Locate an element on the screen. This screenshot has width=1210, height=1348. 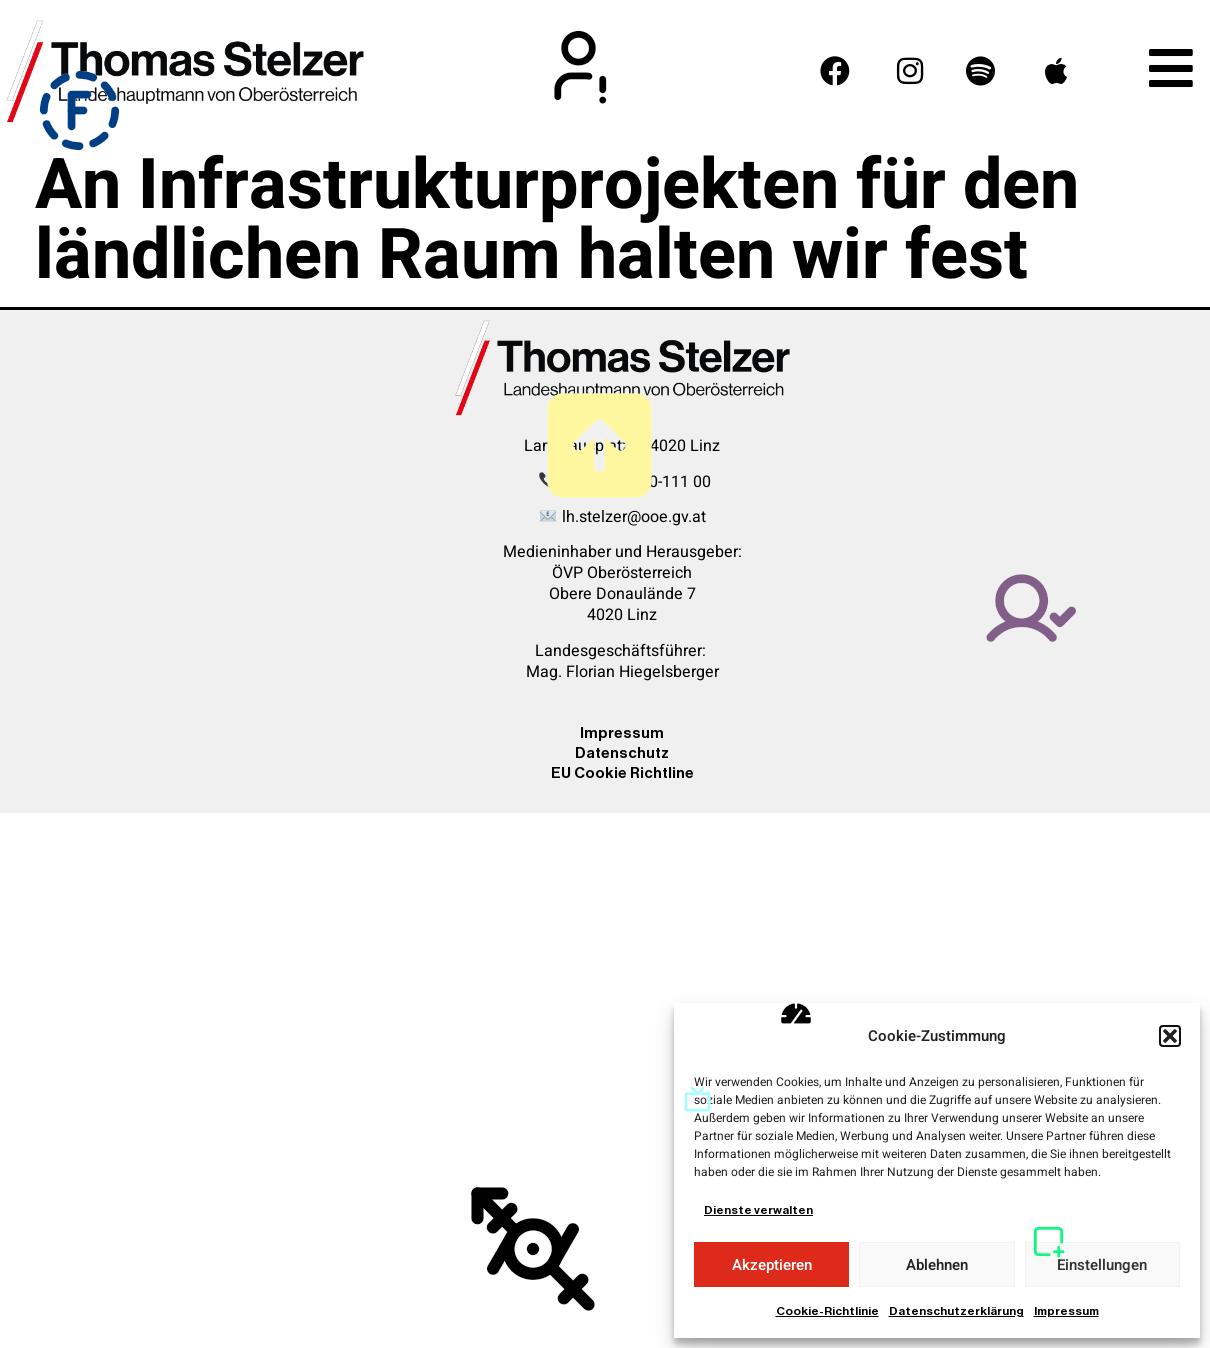
user verified or approved is located at coordinates (1029, 611).